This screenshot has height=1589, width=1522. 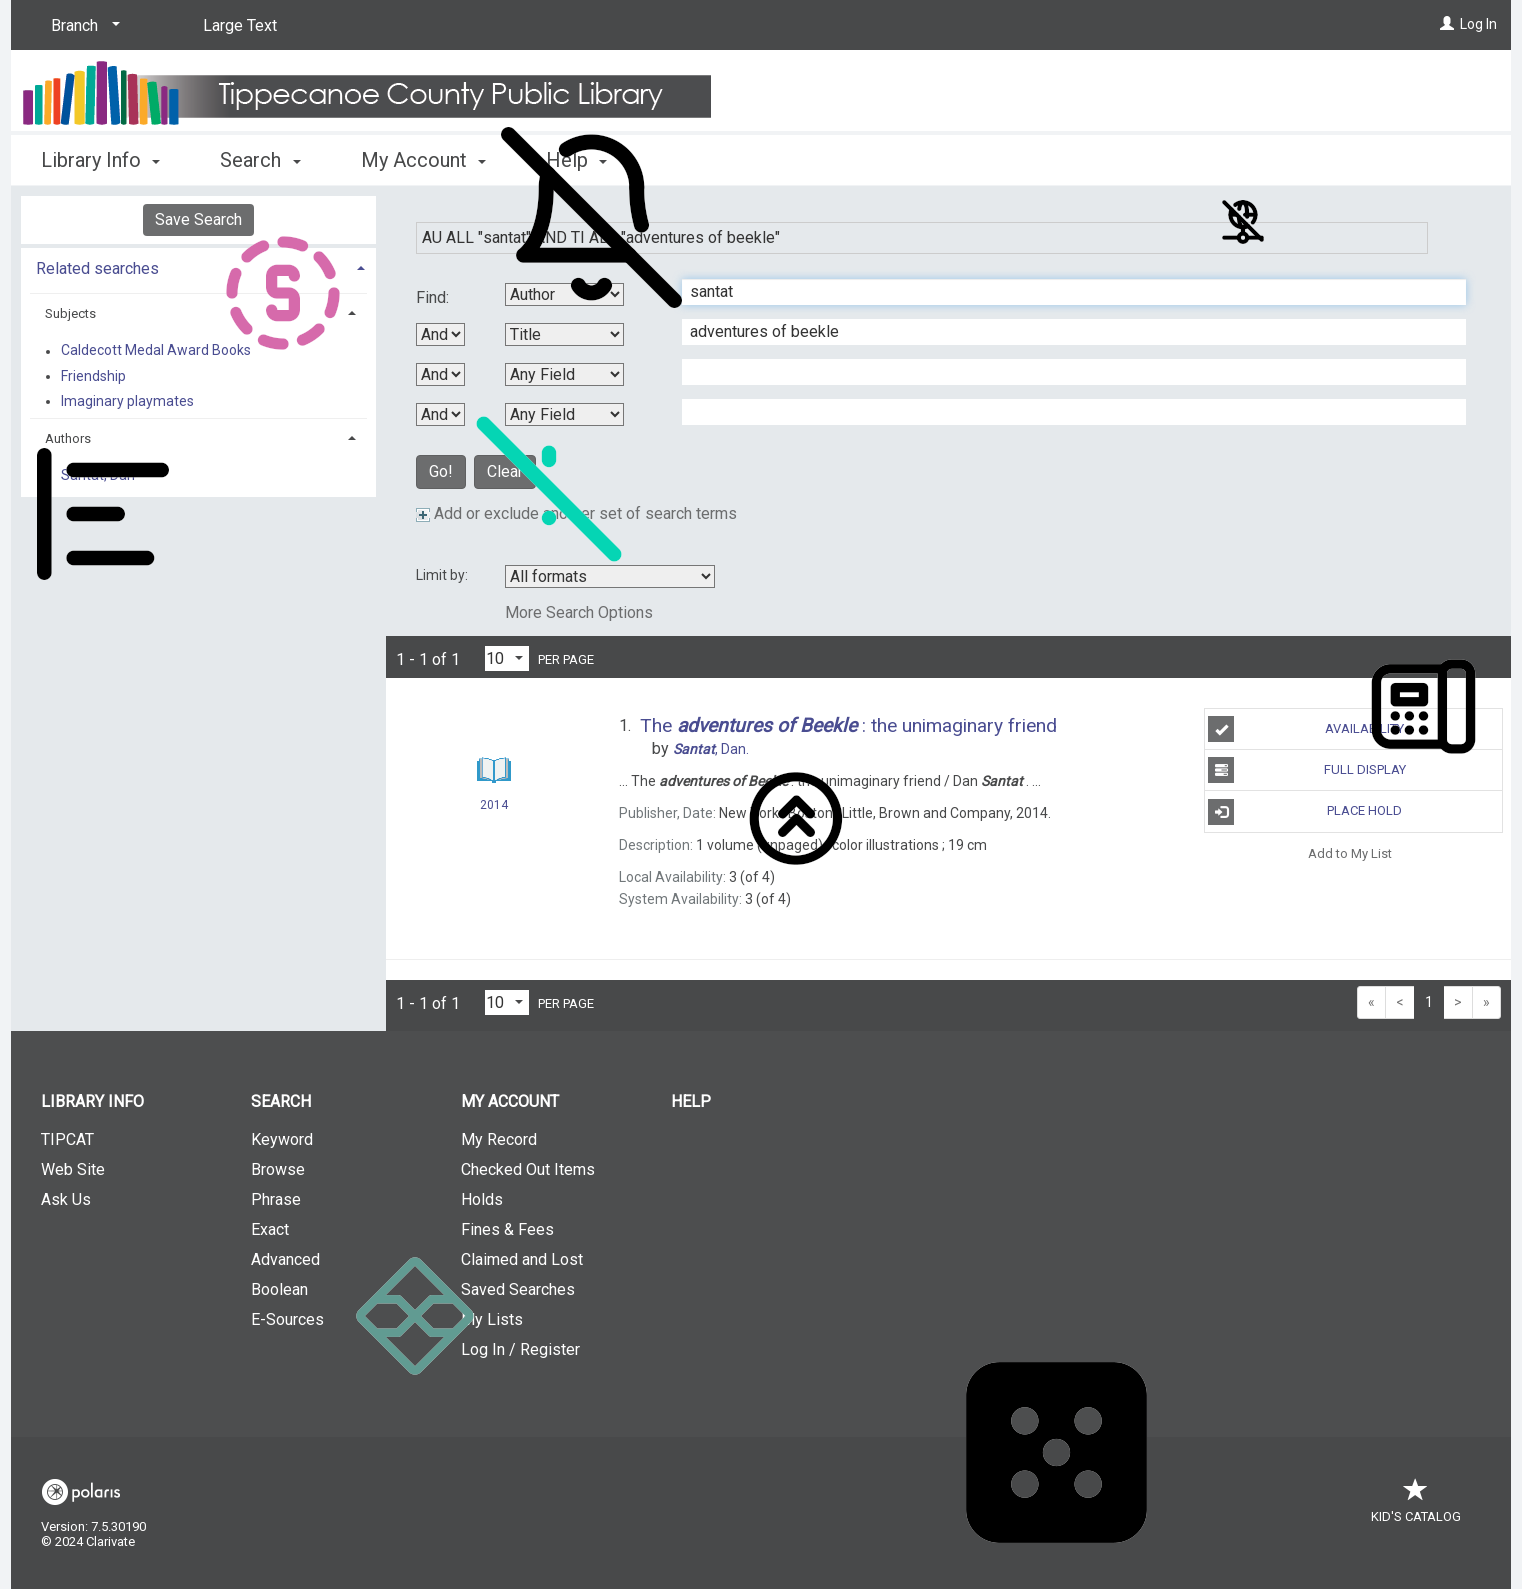 I want to click on align text to the left, so click(x=103, y=514).